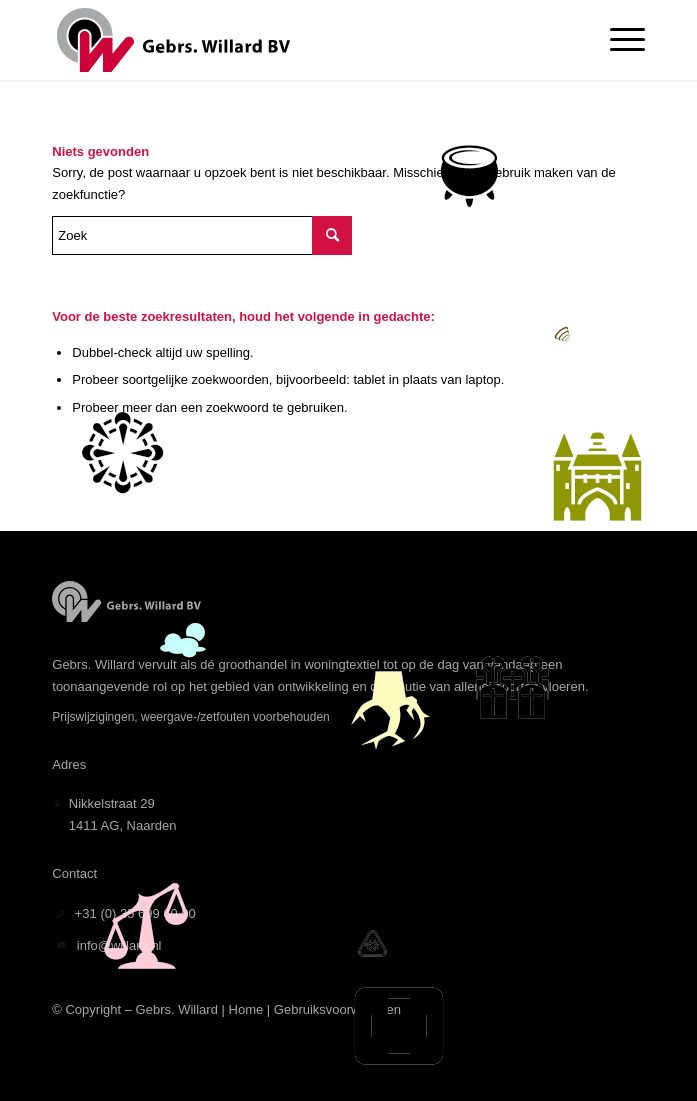  What do you see at coordinates (597, 476) in the screenshot?
I see `enter the castle or fortress level` at bounding box center [597, 476].